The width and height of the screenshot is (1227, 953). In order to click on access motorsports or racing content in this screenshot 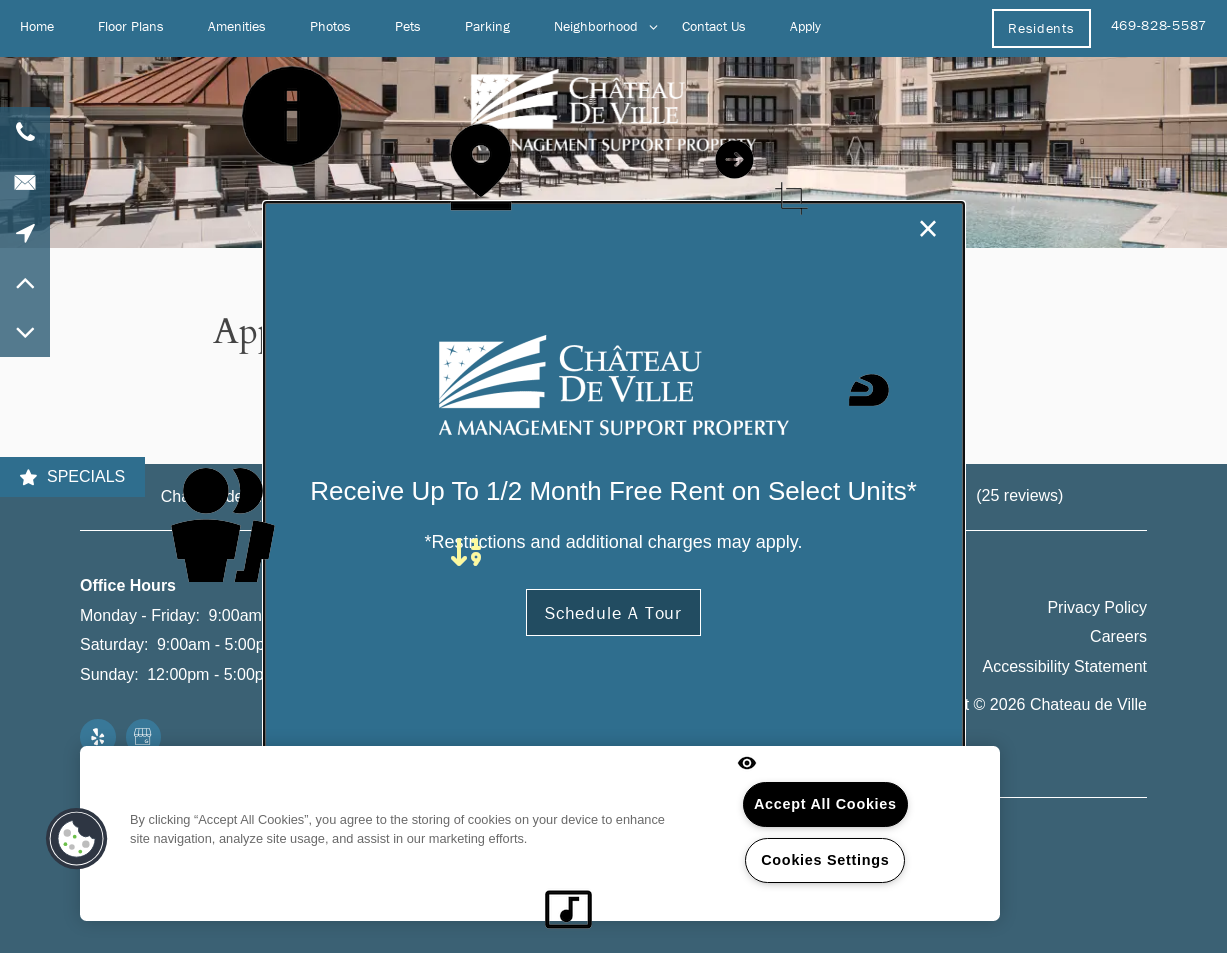, I will do `click(869, 390)`.